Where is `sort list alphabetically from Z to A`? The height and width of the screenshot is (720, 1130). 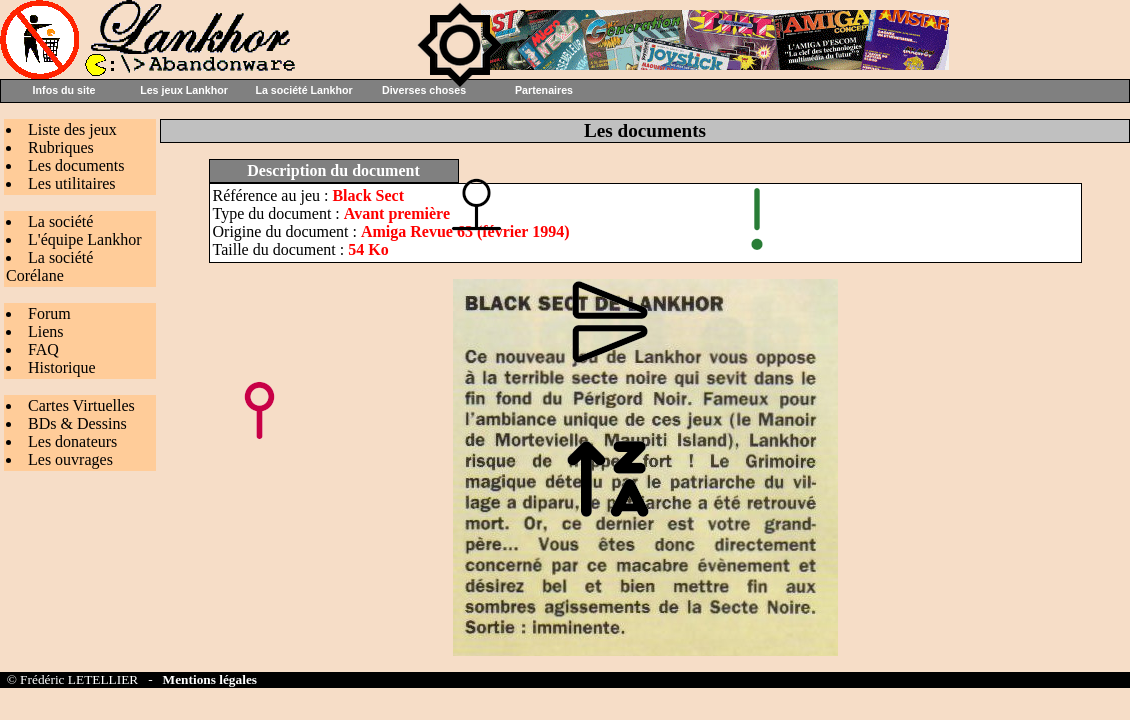
sort list alphabetically from Z to A is located at coordinates (608, 479).